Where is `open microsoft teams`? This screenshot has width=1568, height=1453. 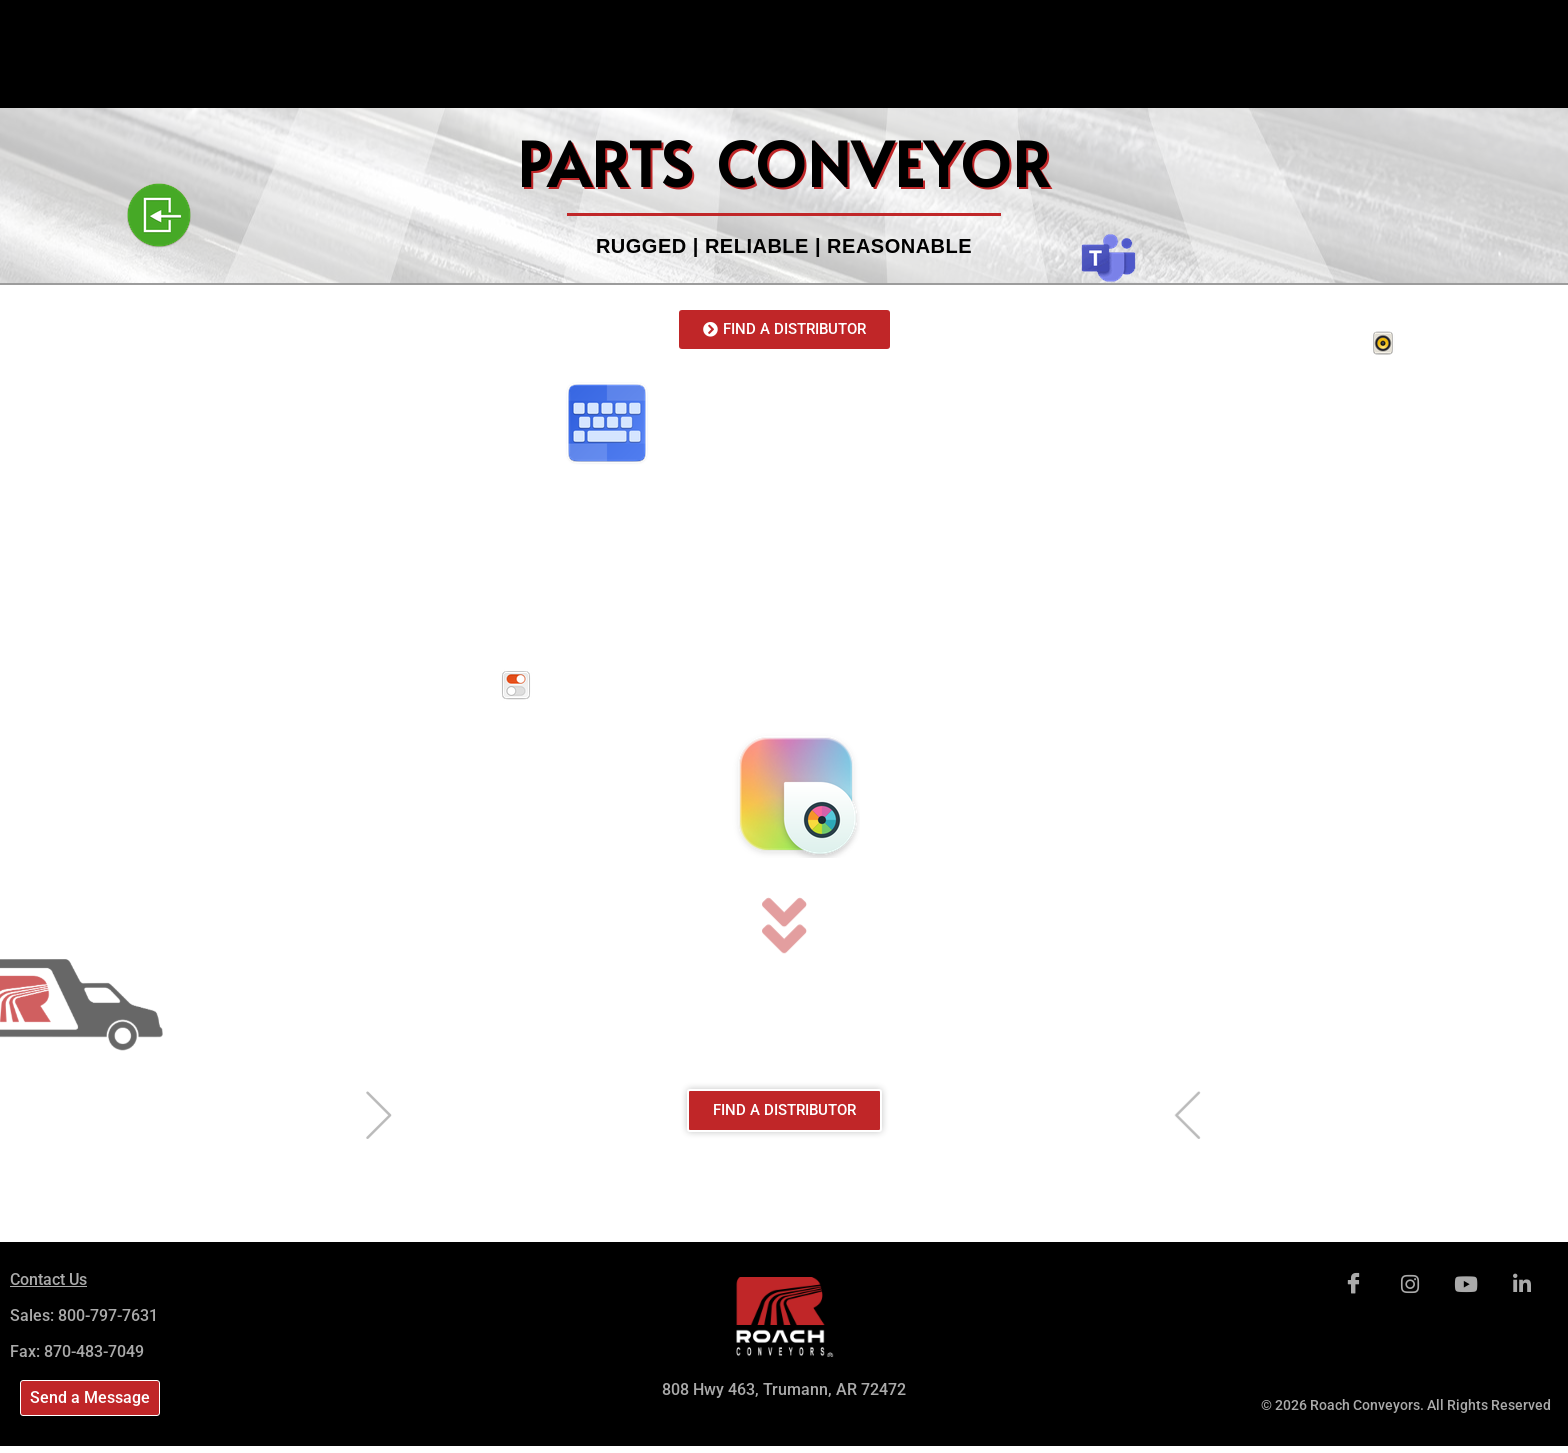 open microsoft teams is located at coordinates (1108, 258).